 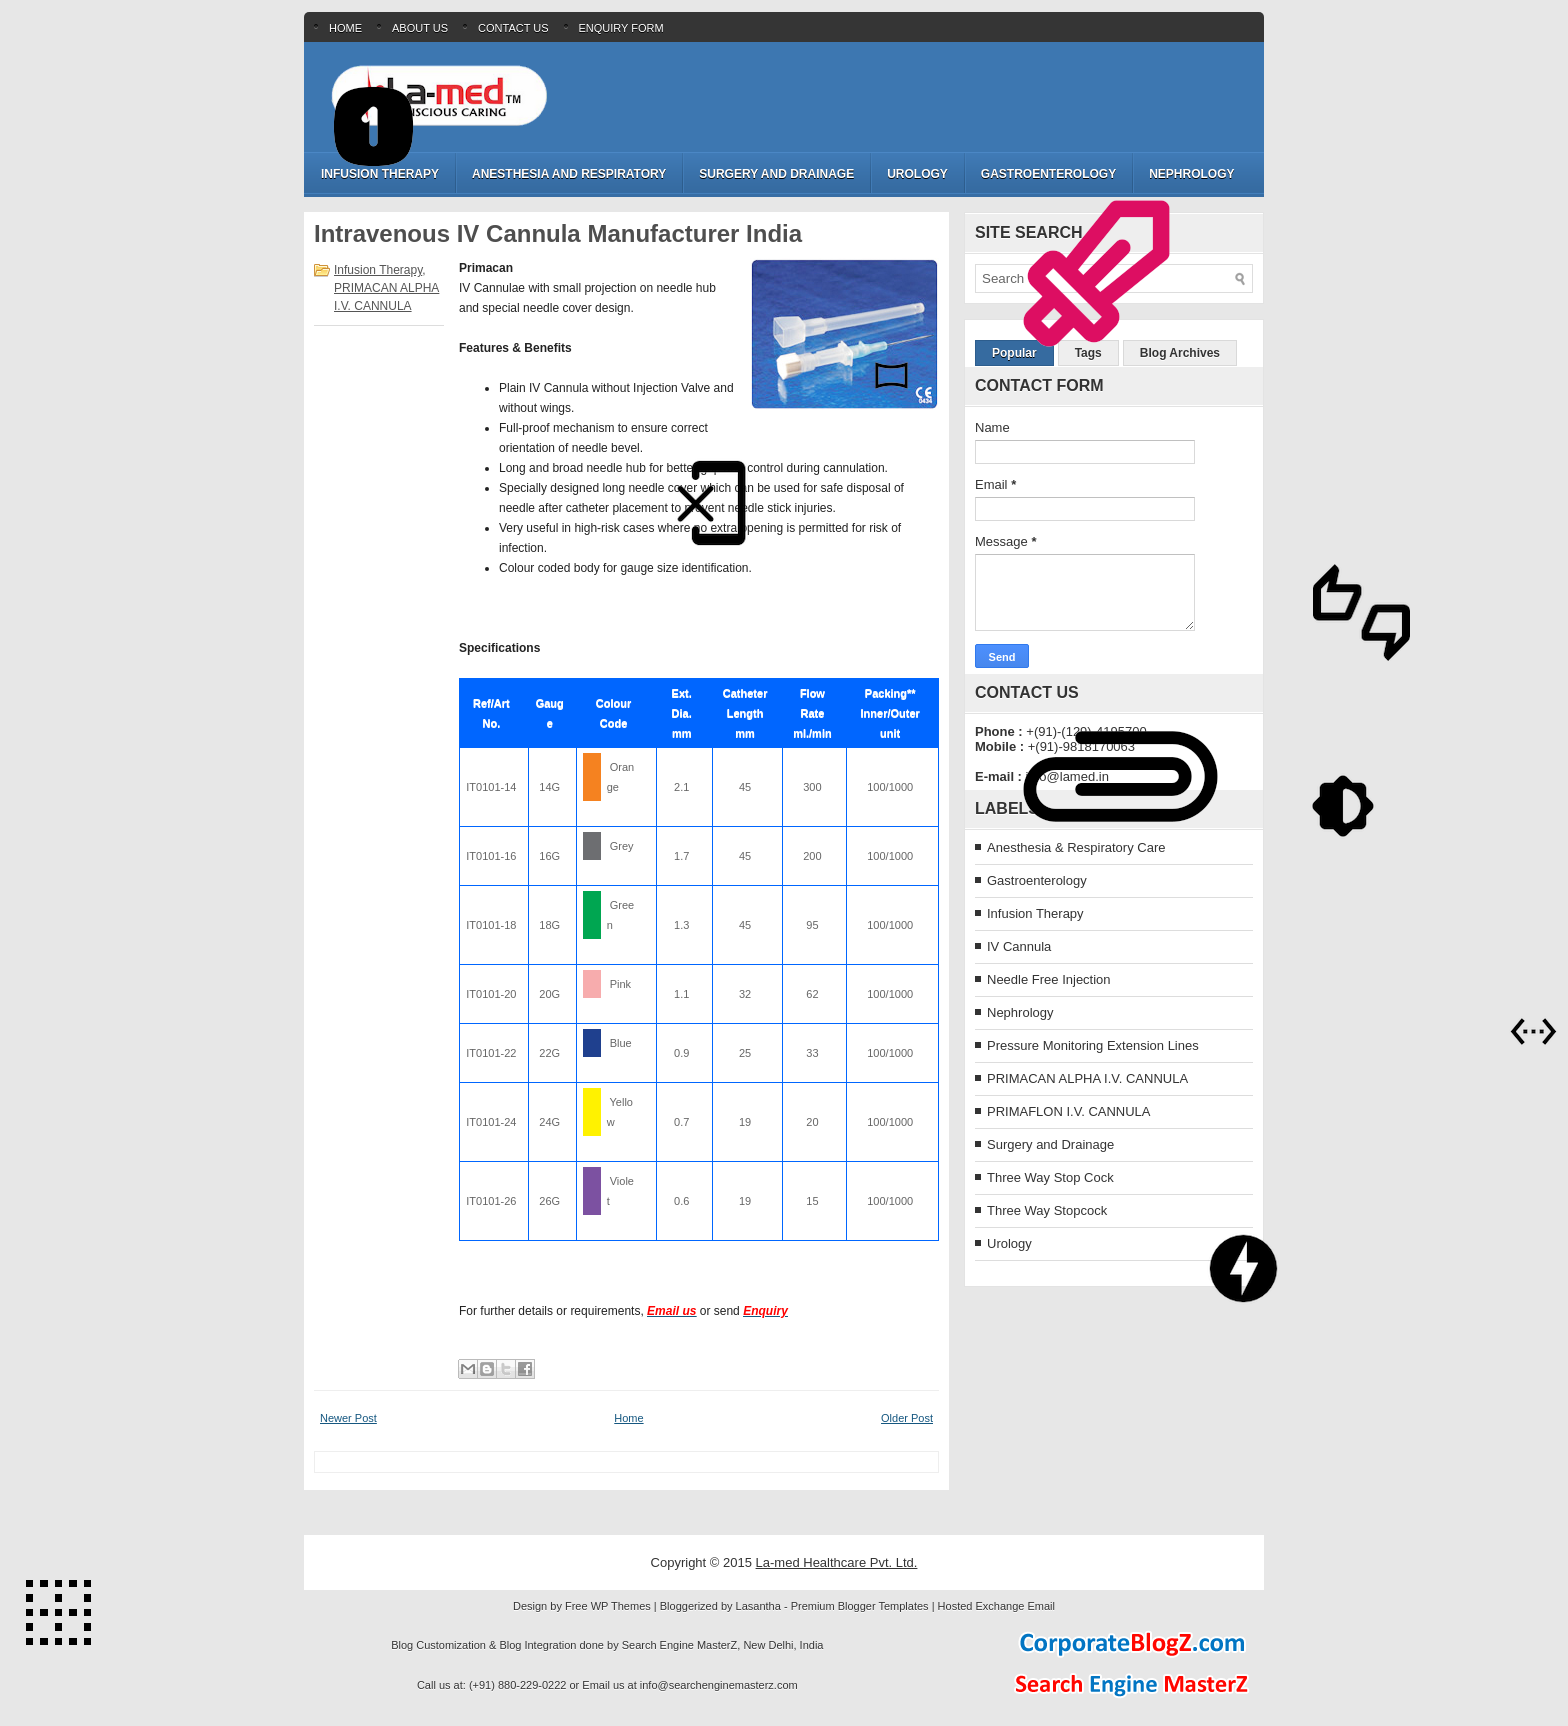 I want to click on indicates step one in a multi-step process, so click(x=373, y=126).